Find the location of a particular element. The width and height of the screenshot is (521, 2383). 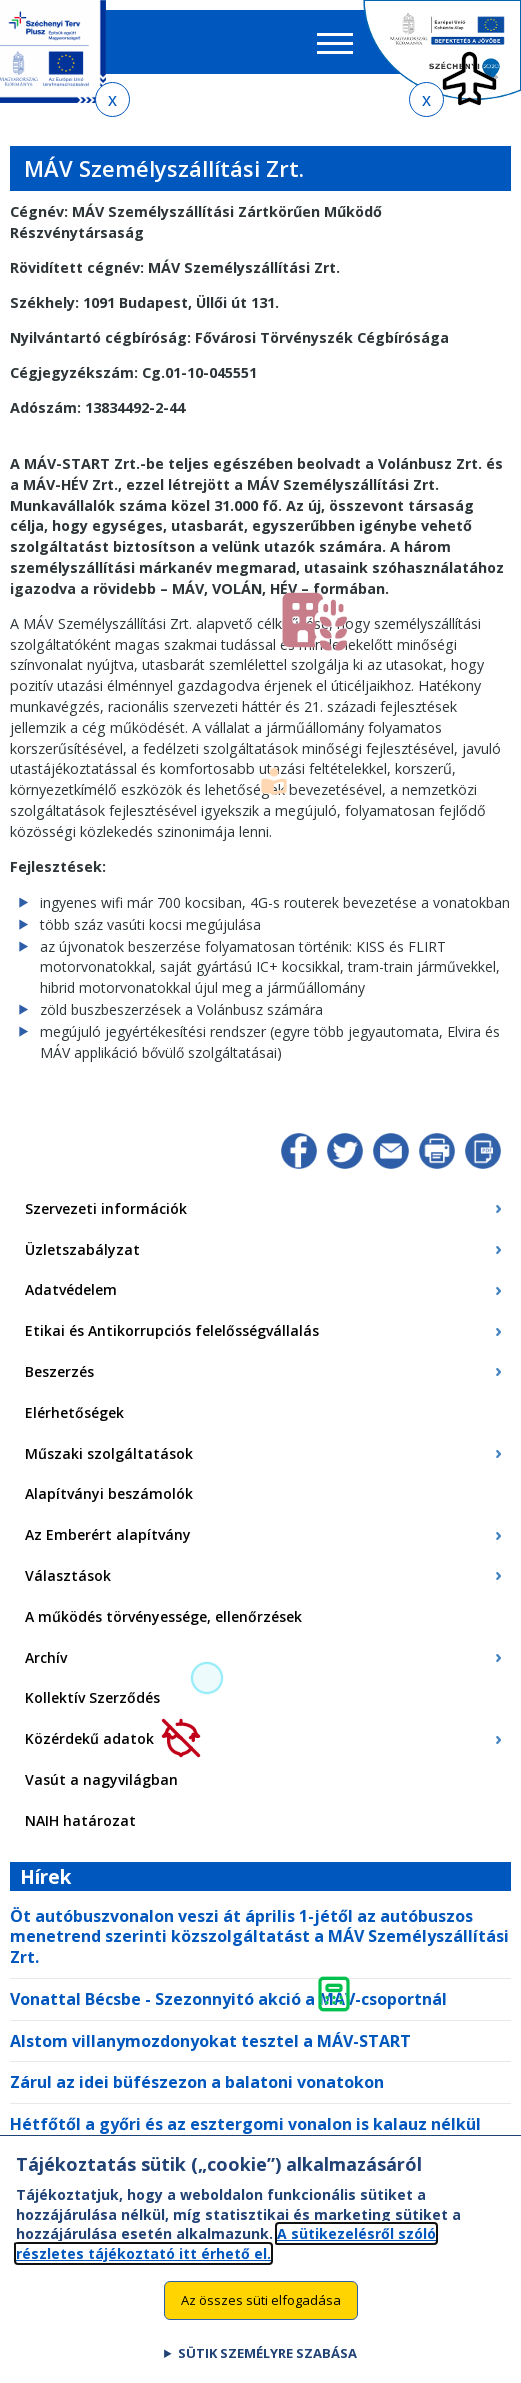

unselected radio button option is located at coordinates (207, 1678).